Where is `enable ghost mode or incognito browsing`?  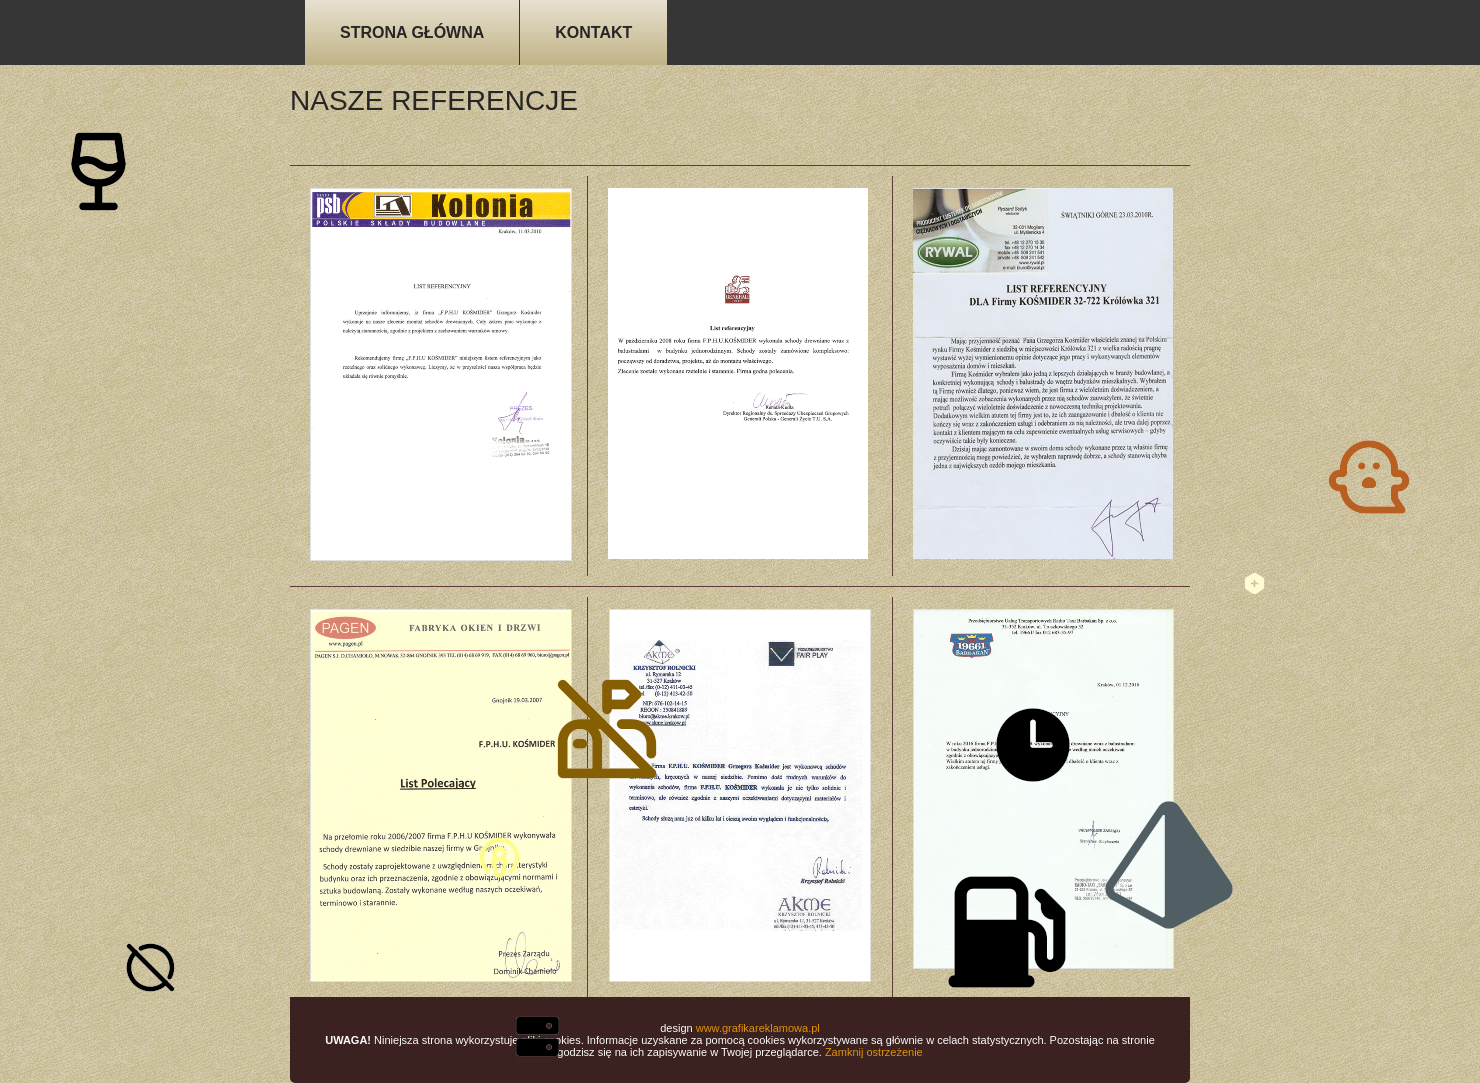
enable ghost mode or incognito browsing is located at coordinates (1369, 477).